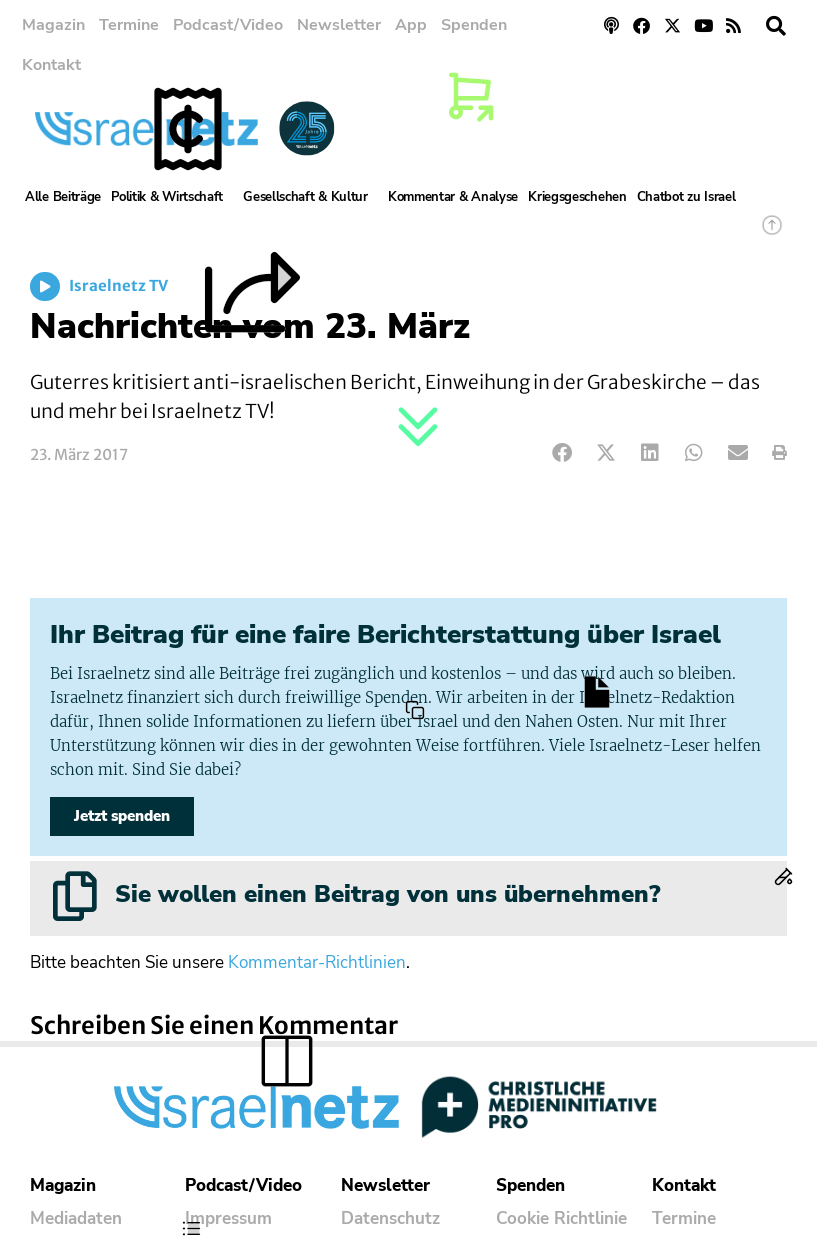 The height and width of the screenshot is (1247, 817). I want to click on share your shopping cart with others, so click(470, 96).